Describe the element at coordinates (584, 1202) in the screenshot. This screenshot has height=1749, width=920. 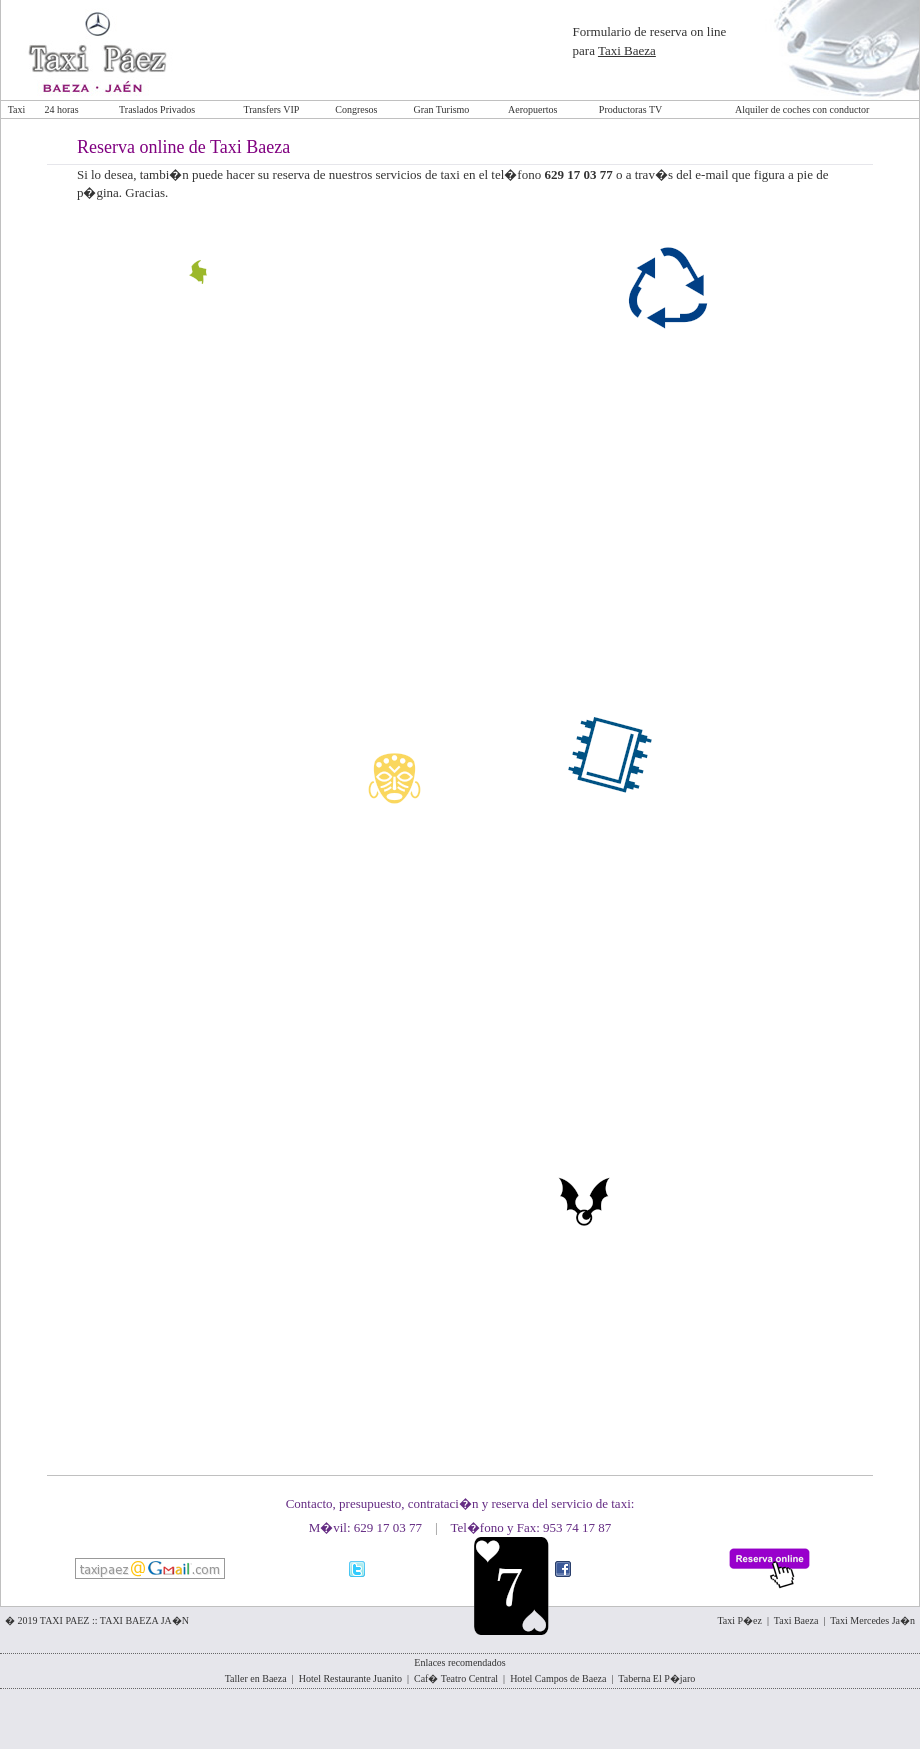
I see `bat-themed game faction or guild emblem` at that location.